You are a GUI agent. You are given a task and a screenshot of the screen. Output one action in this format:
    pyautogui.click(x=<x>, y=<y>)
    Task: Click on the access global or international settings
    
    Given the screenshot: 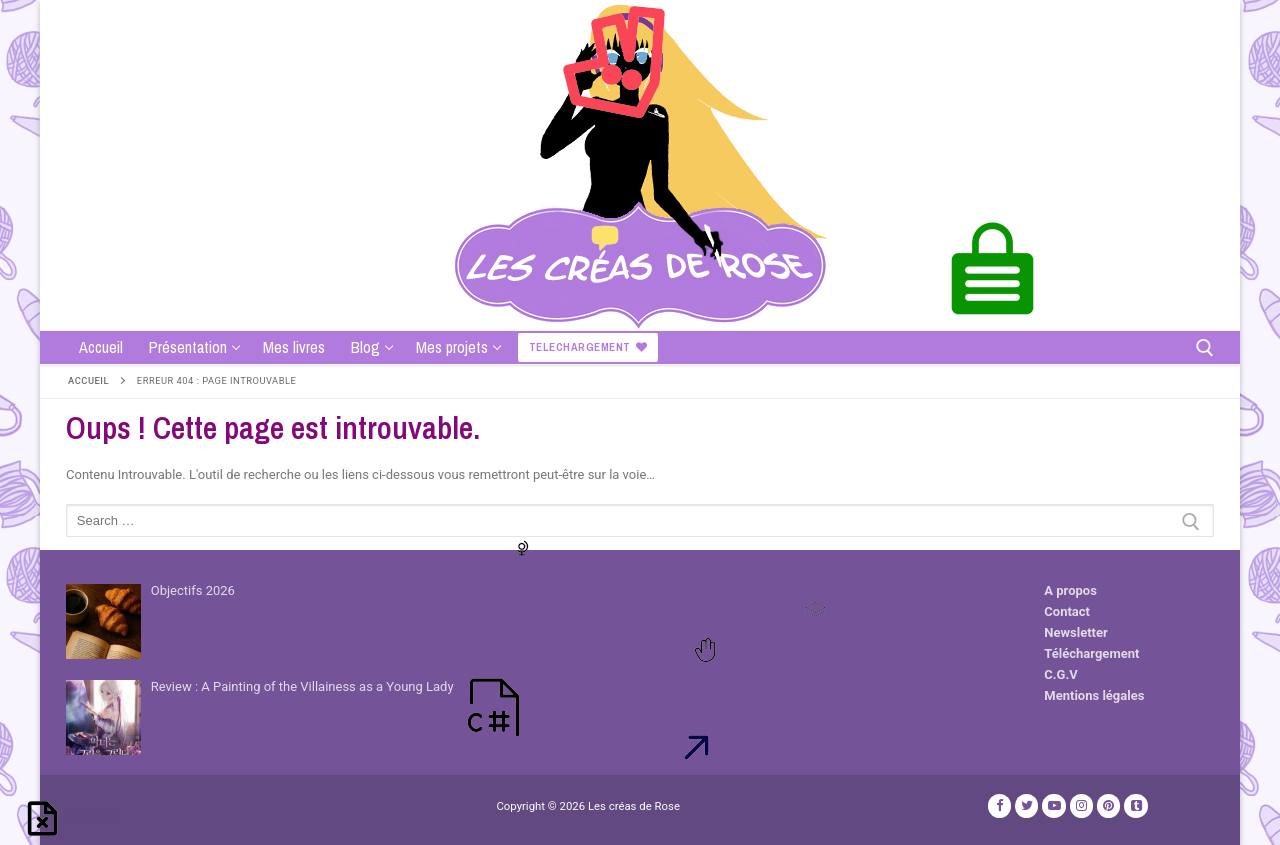 What is the action you would take?
    pyautogui.click(x=522, y=548)
    